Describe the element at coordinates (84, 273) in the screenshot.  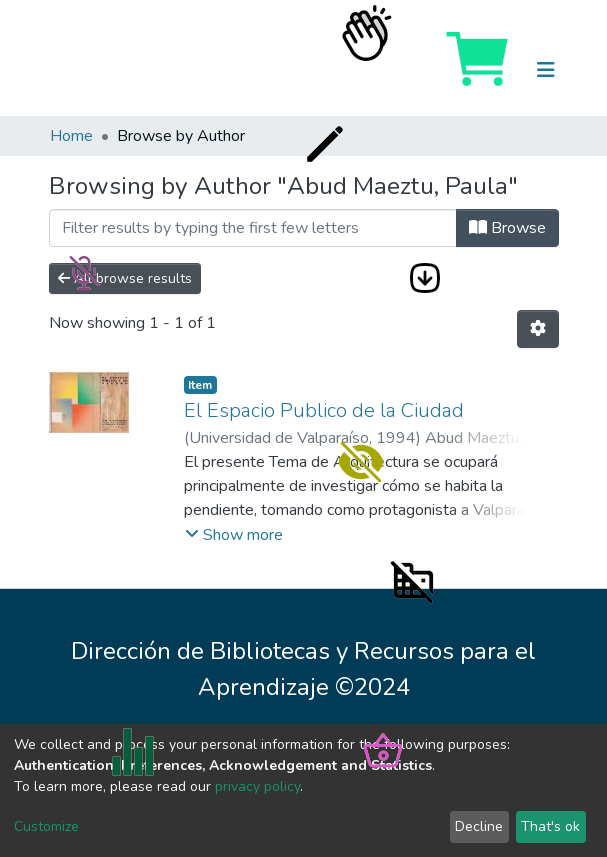
I see `mute your microphone` at that location.